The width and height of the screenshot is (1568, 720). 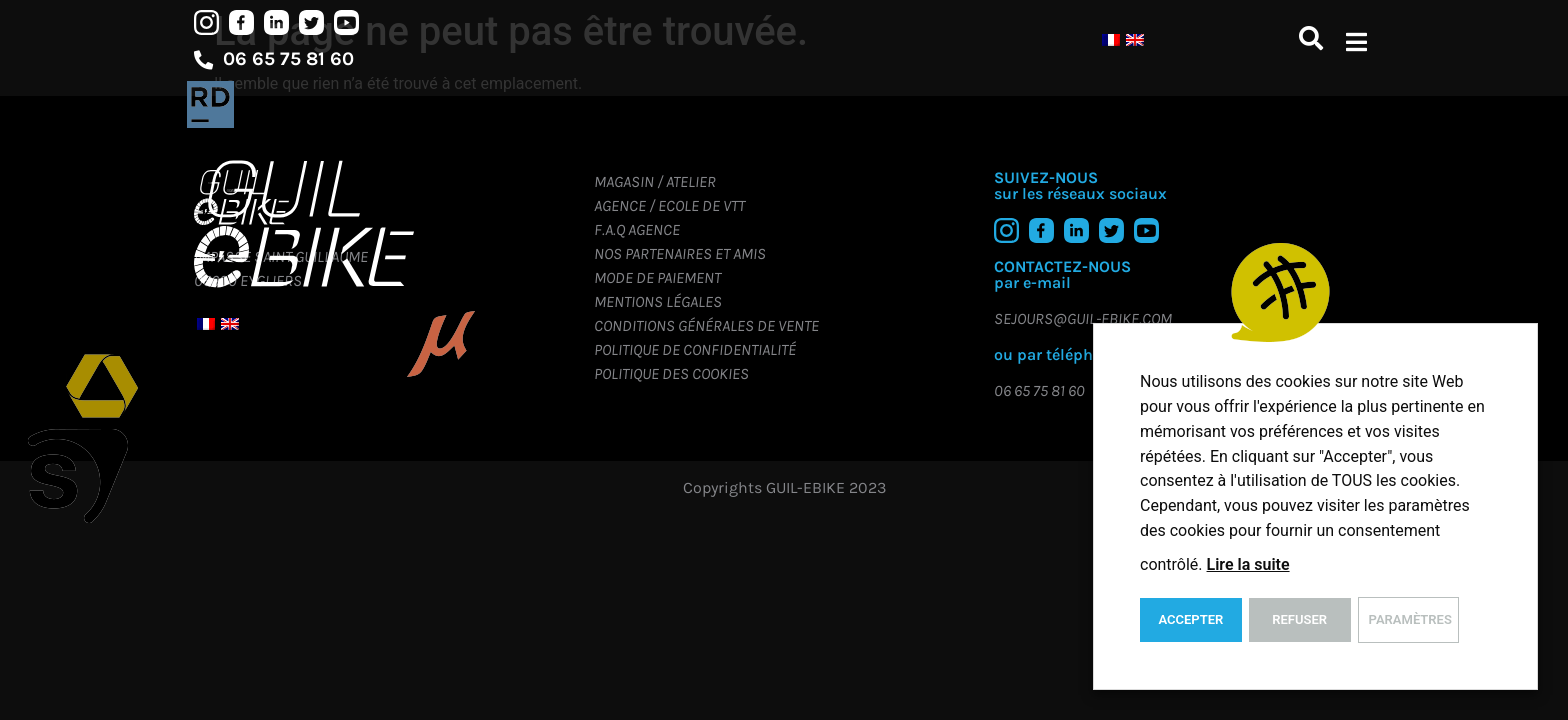 What do you see at coordinates (441, 344) in the screenshot?
I see `open MicroStation application` at bounding box center [441, 344].